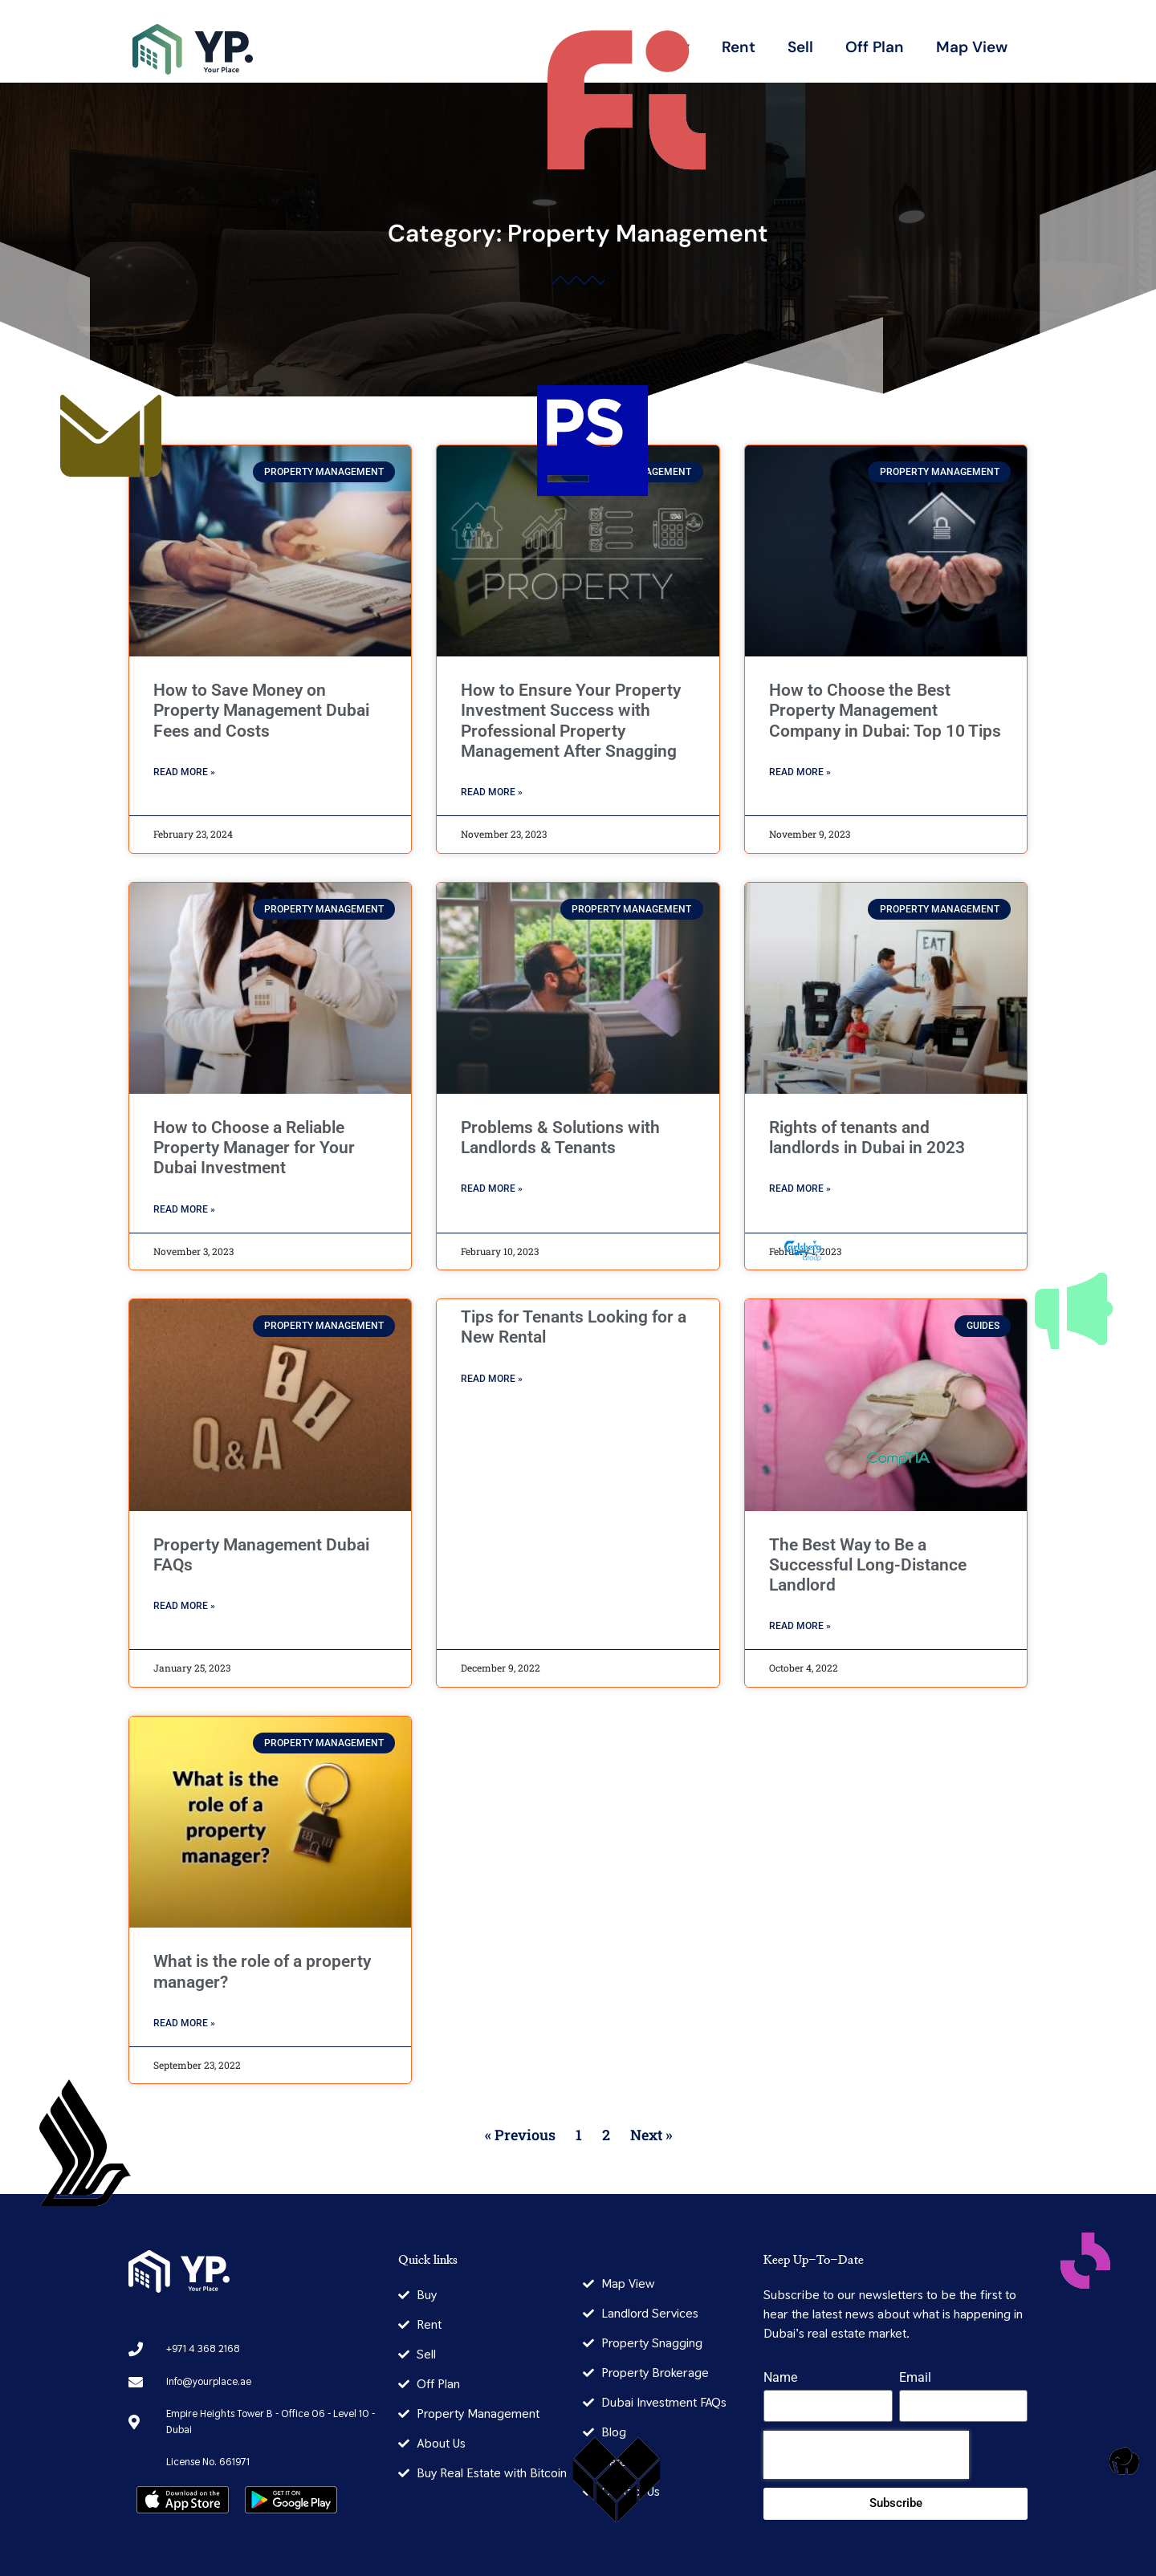  I want to click on open the Radio France app, so click(1085, 2261).